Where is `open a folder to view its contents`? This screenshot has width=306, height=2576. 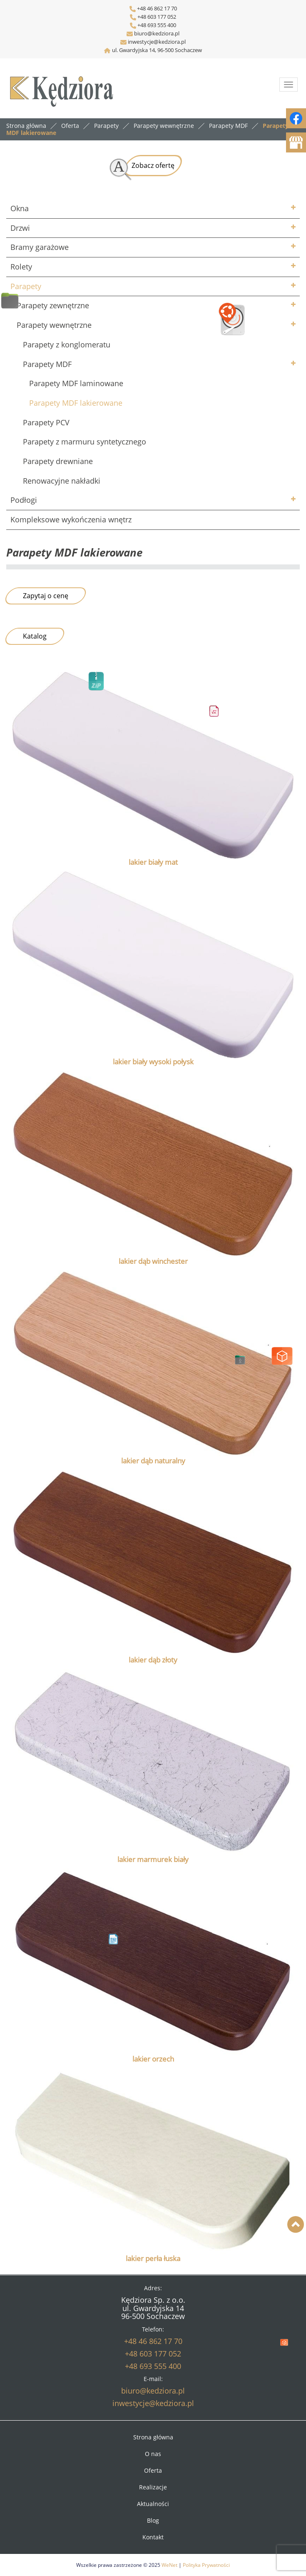
open a folder to view its contents is located at coordinates (10, 300).